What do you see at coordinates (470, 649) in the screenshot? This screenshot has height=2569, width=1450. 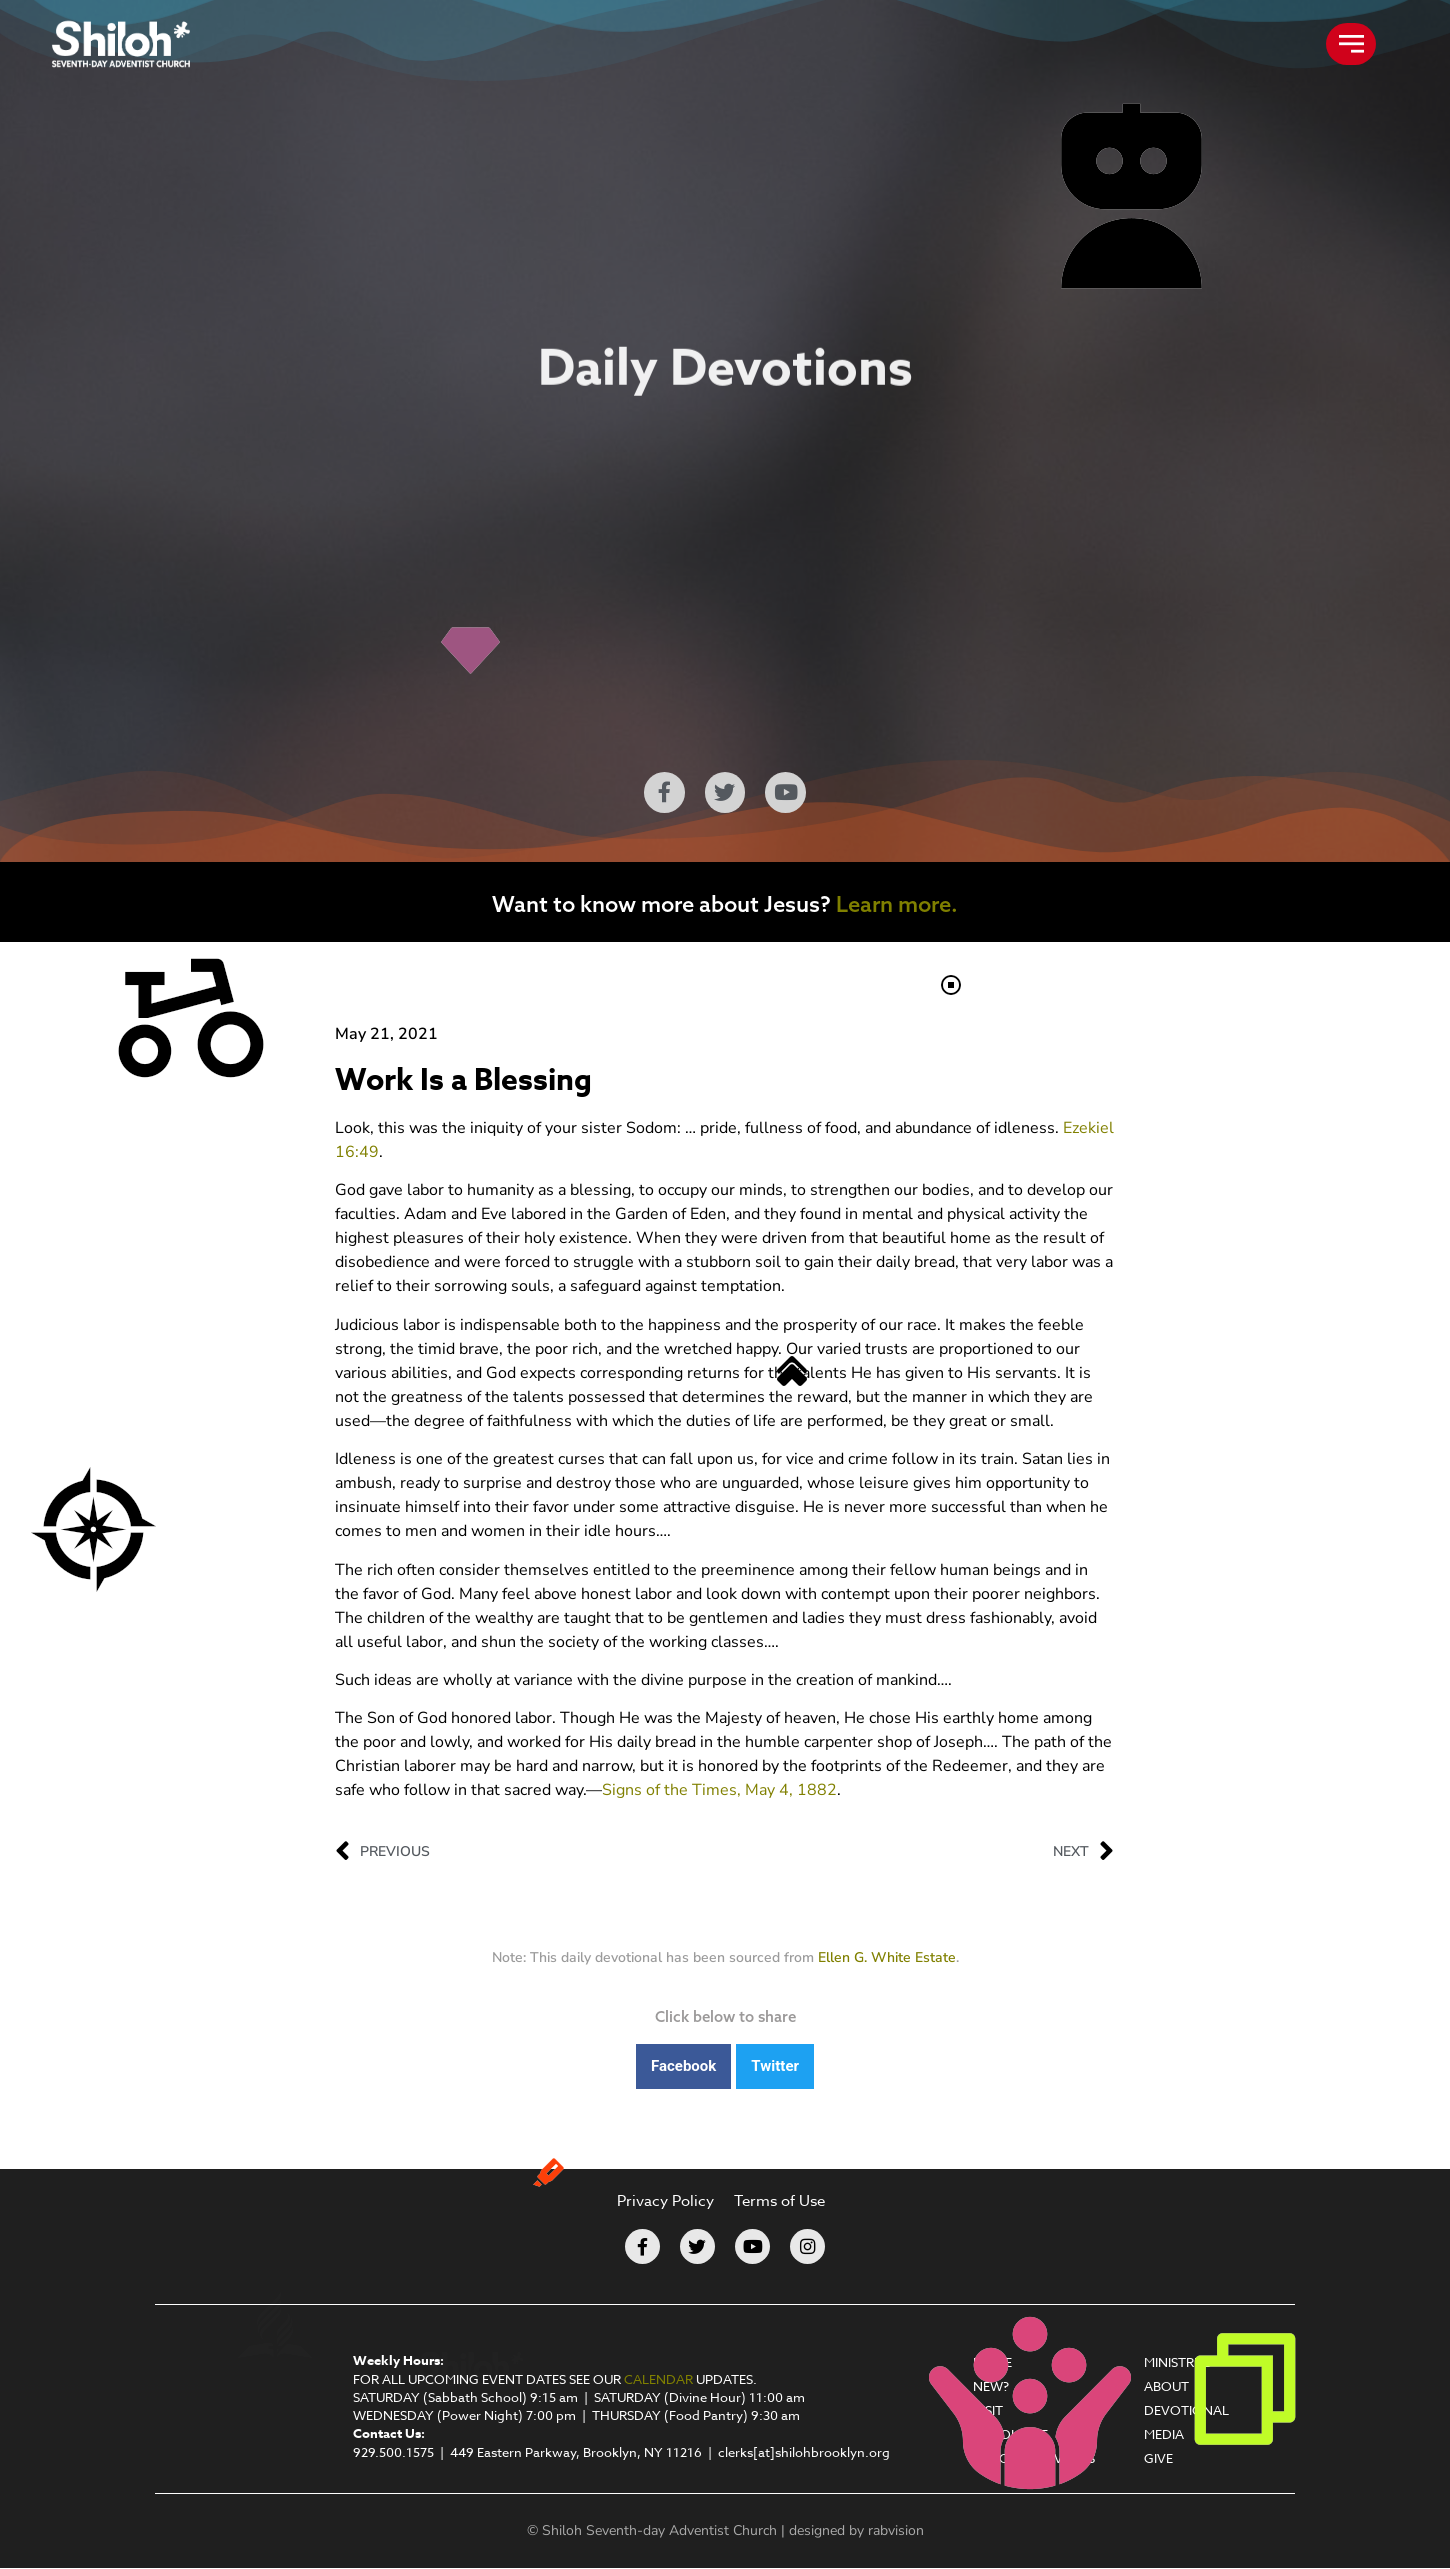 I see `indicates VIP or premium membership status` at bounding box center [470, 649].